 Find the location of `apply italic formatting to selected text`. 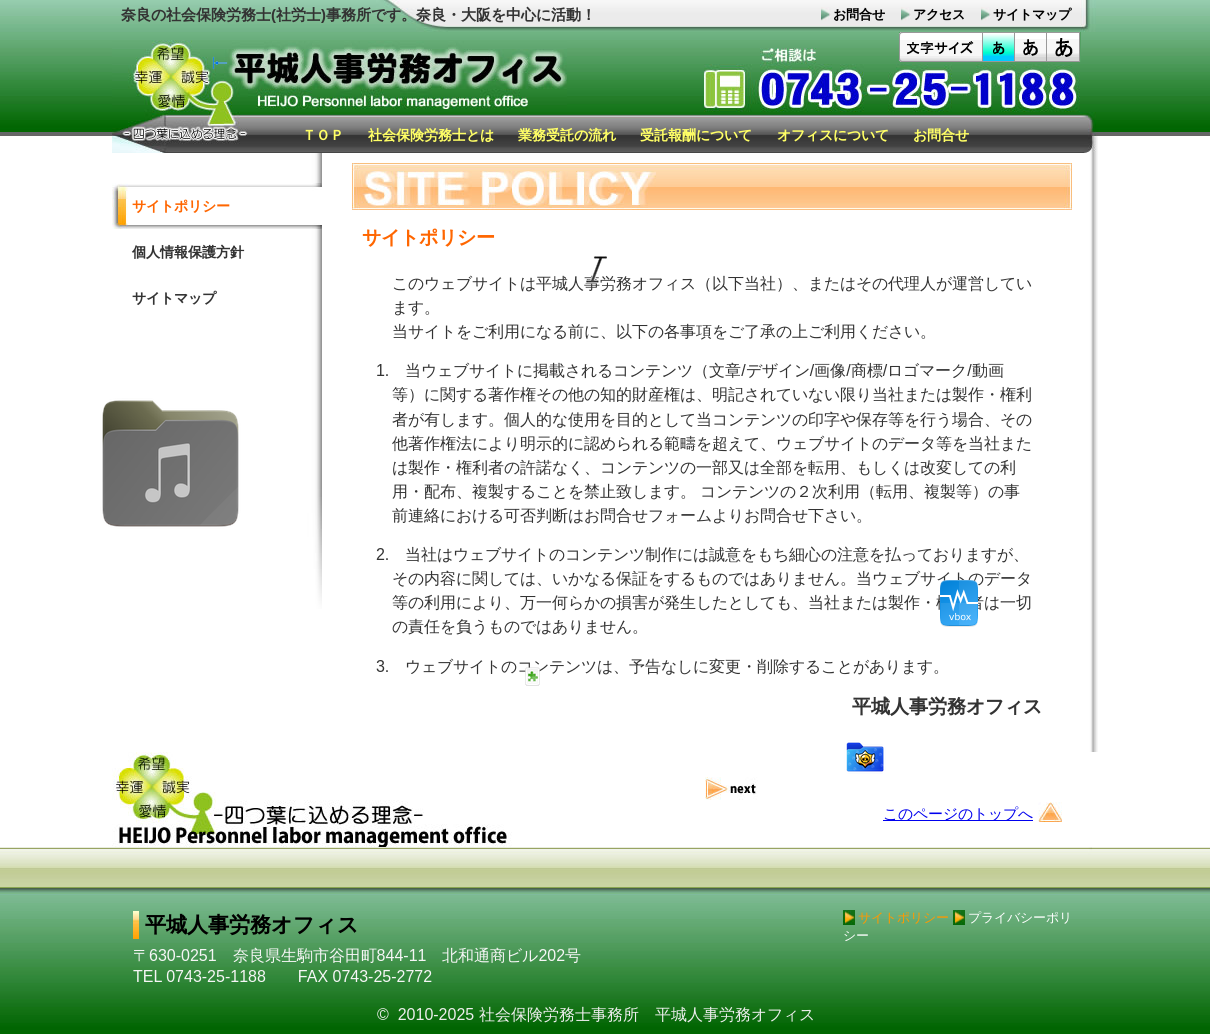

apply italic formatting to selected text is located at coordinates (596, 269).